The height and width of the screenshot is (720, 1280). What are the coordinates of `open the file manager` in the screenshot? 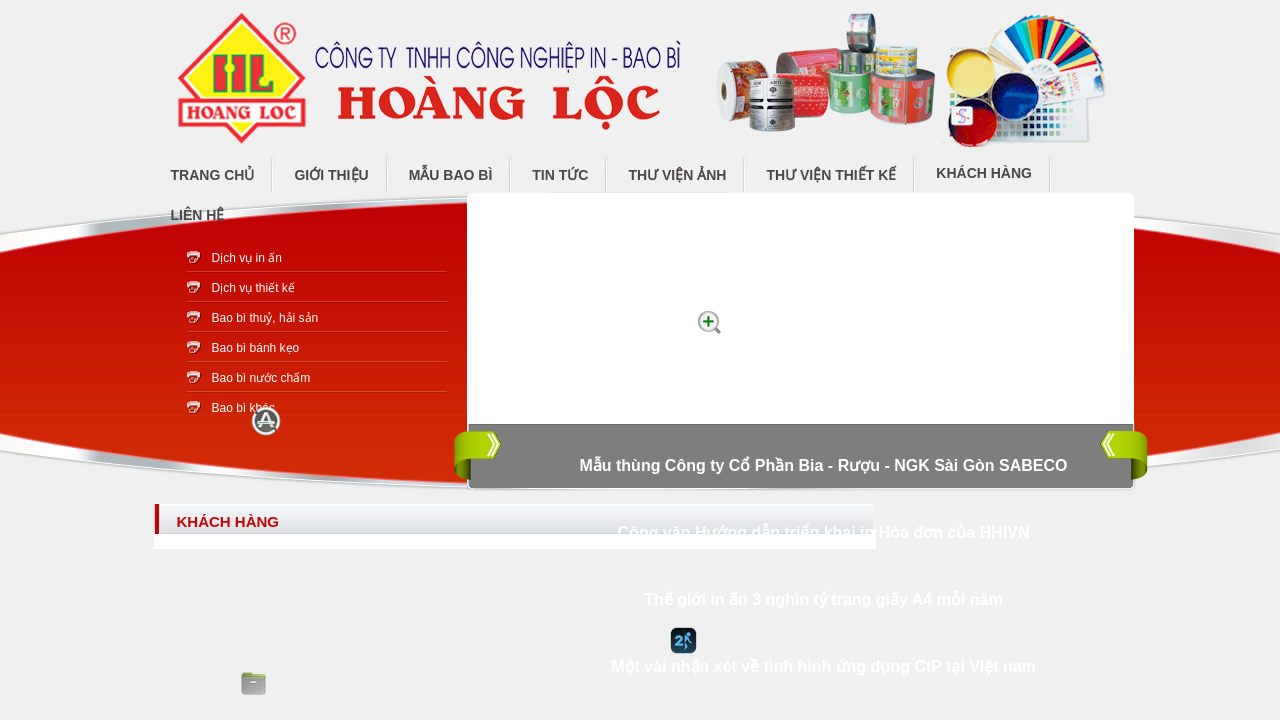 It's located at (253, 683).